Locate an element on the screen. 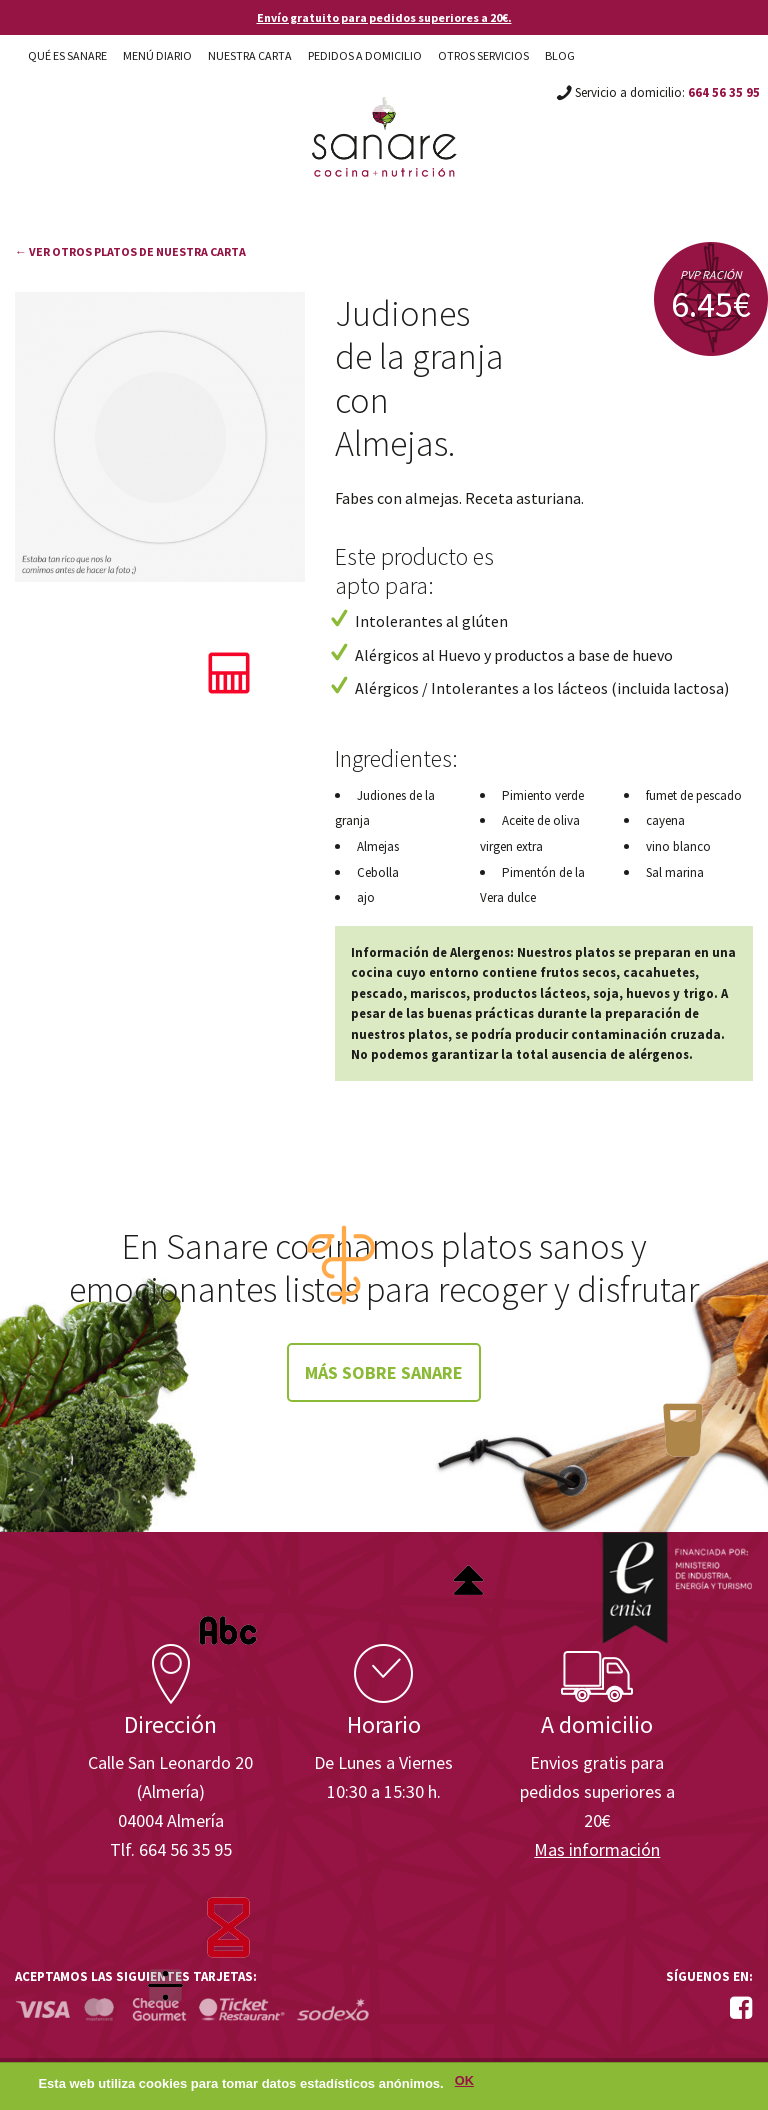 The height and width of the screenshot is (2110, 768). access text formatting options is located at coordinates (228, 1630).